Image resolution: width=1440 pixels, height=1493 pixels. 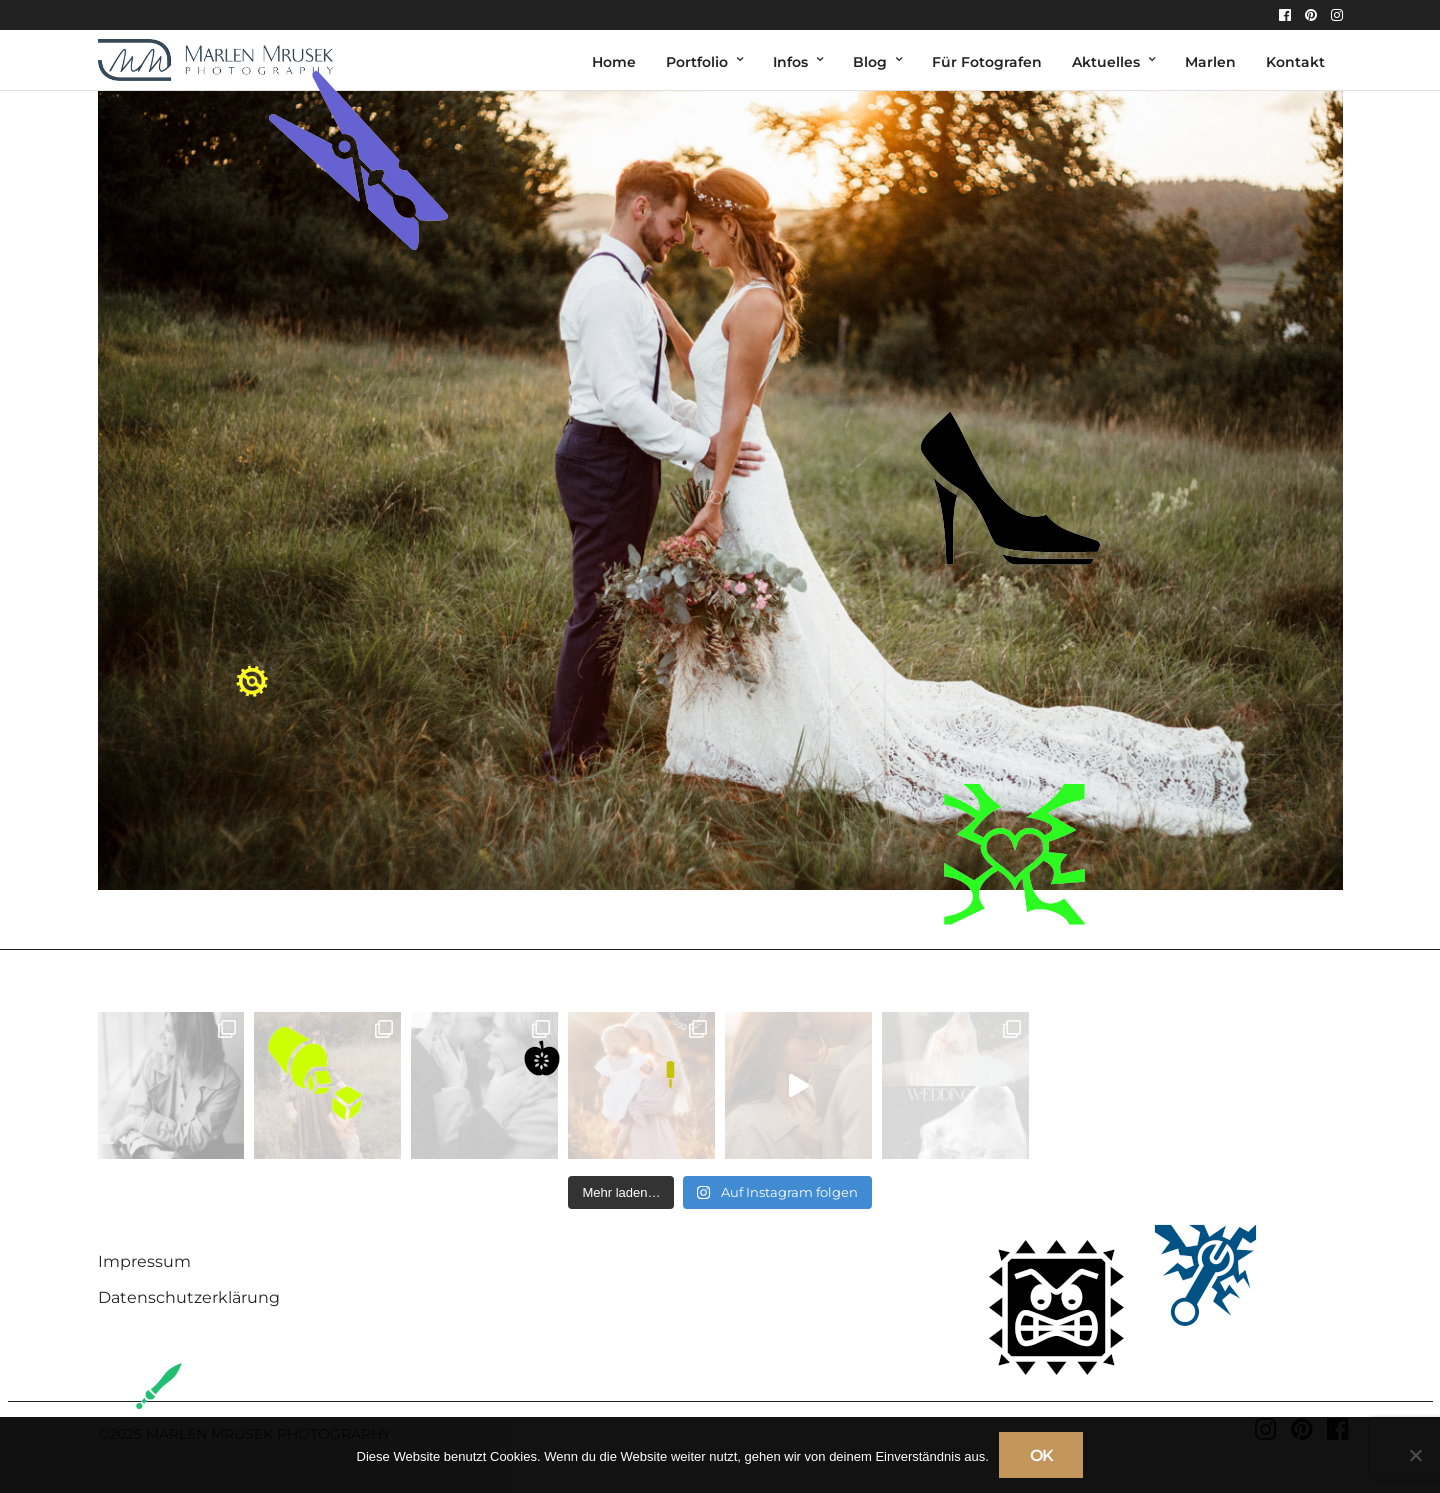 What do you see at coordinates (1205, 1275) in the screenshot?
I see `access quick repair or maintenance tools` at bounding box center [1205, 1275].